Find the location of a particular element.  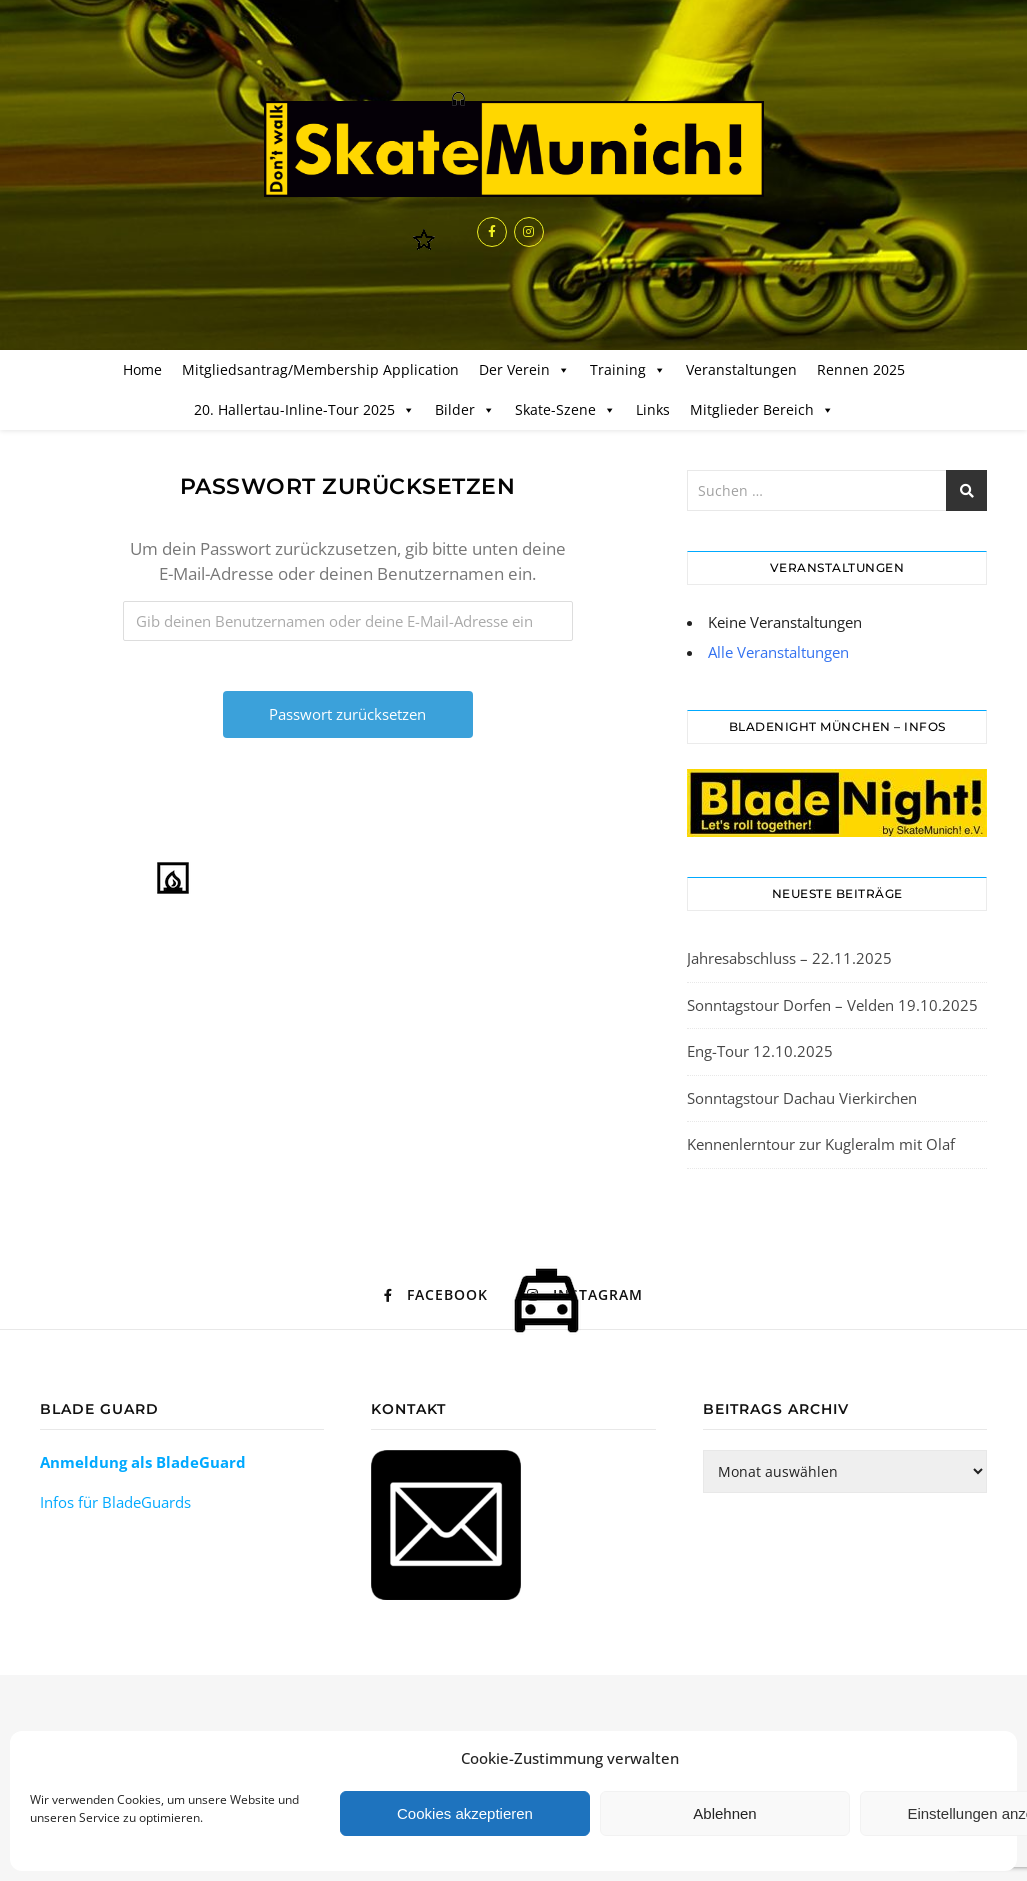

add item to favorites is located at coordinates (424, 240).